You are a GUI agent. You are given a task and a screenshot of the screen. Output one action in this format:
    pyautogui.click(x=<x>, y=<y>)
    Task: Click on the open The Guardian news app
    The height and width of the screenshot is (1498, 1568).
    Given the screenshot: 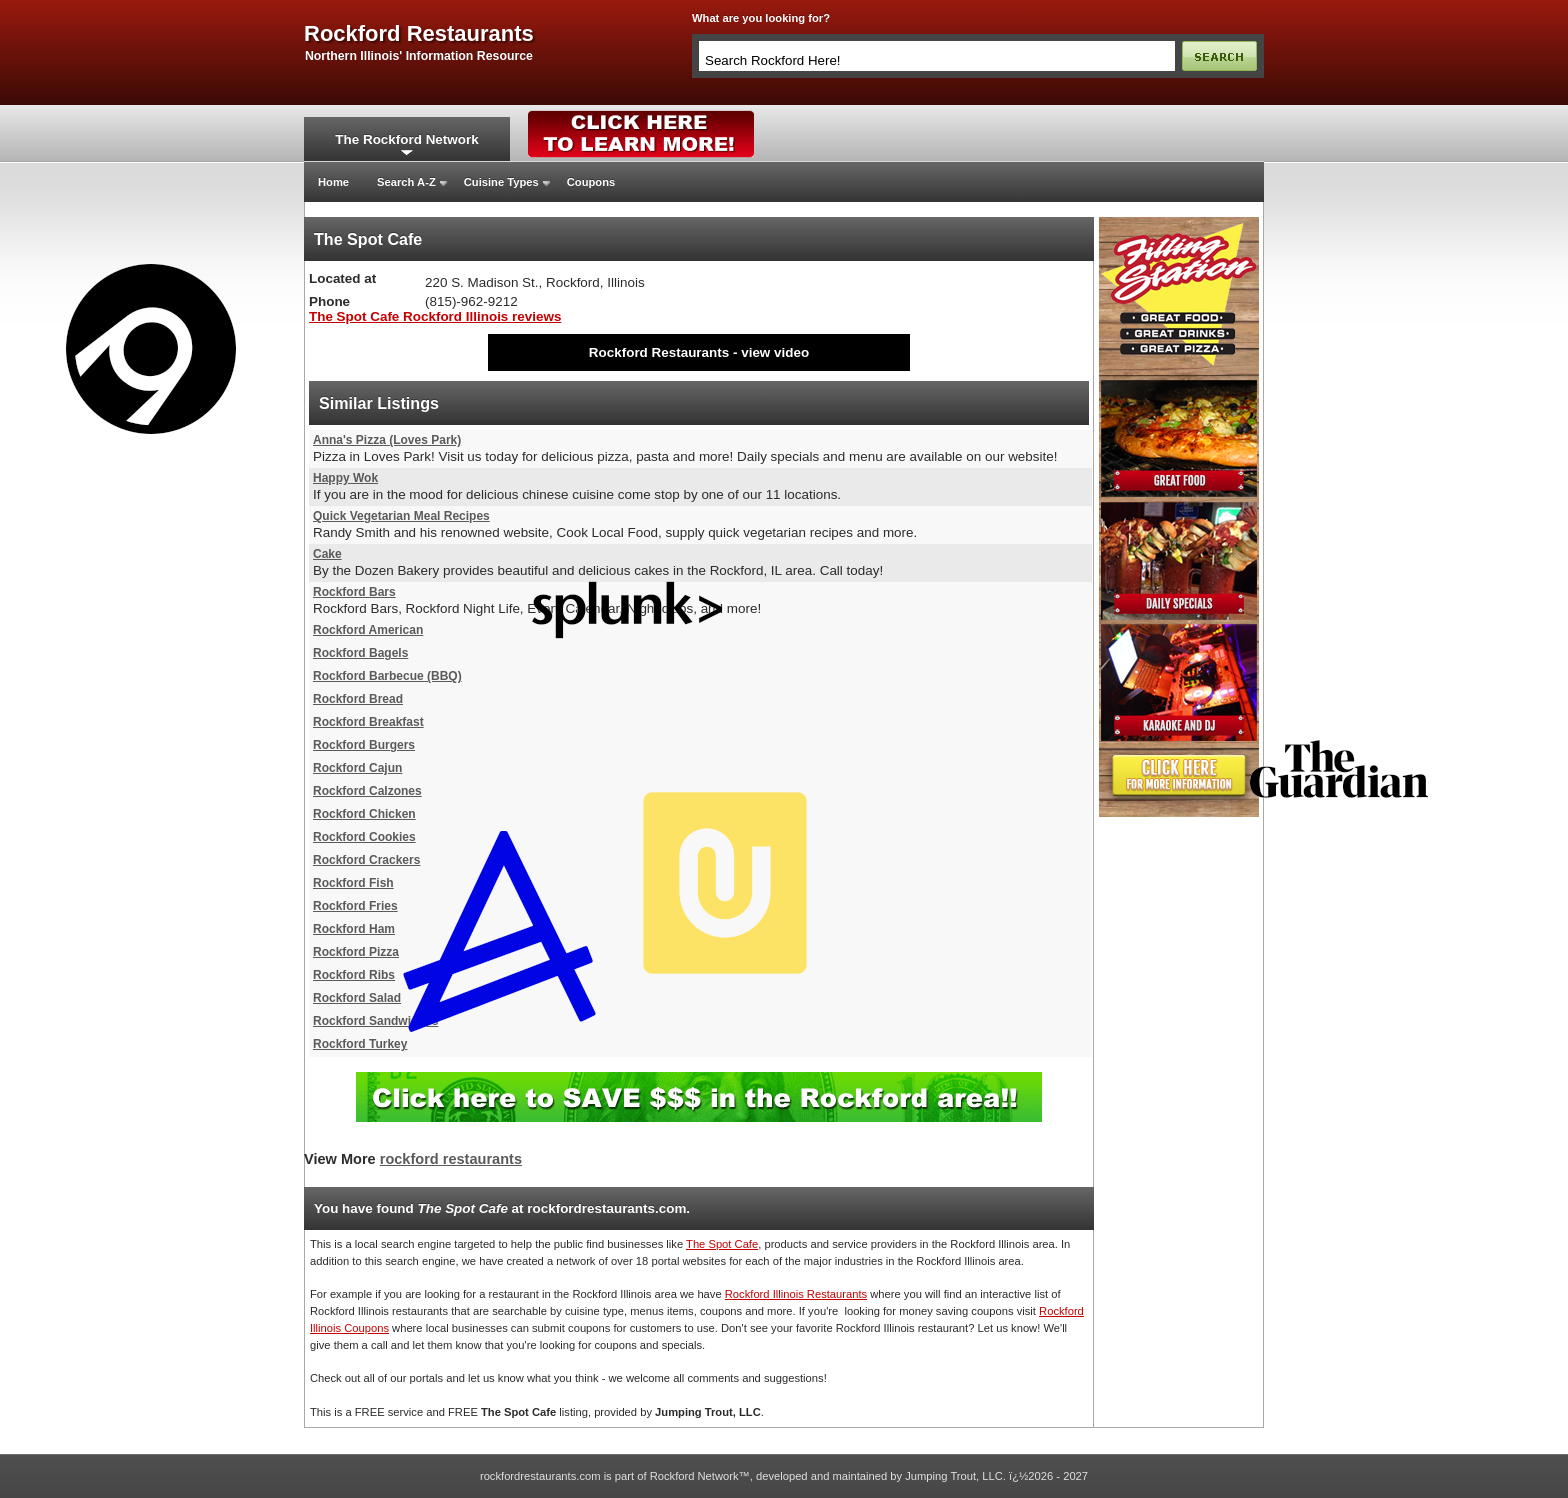 What is the action you would take?
    pyautogui.click(x=1339, y=769)
    